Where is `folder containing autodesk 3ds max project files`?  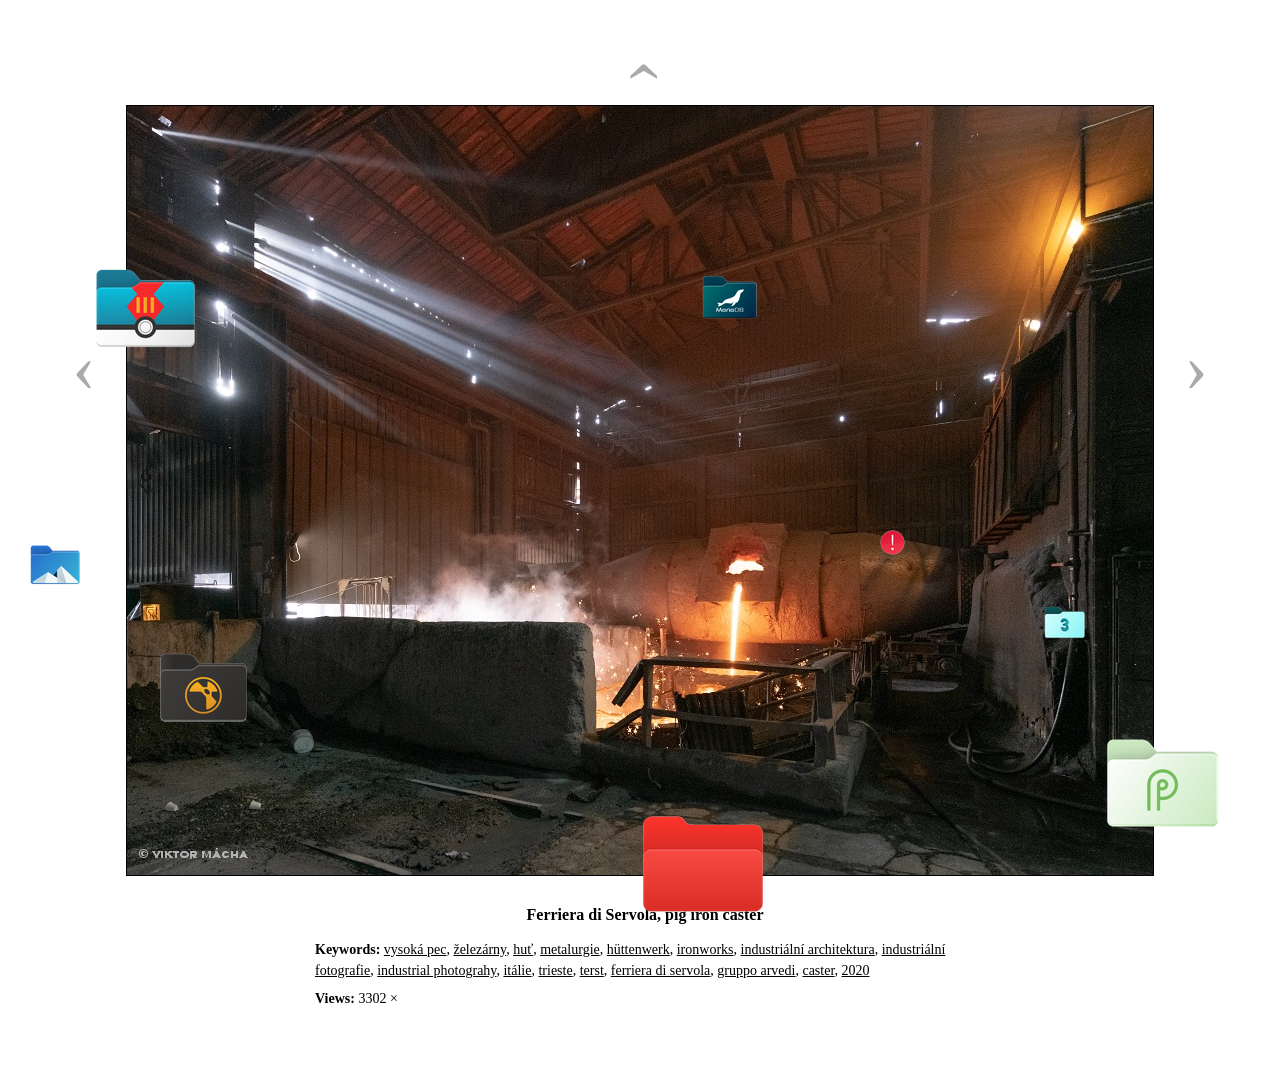 folder containing autodesk 3ds max project files is located at coordinates (1064, 623).